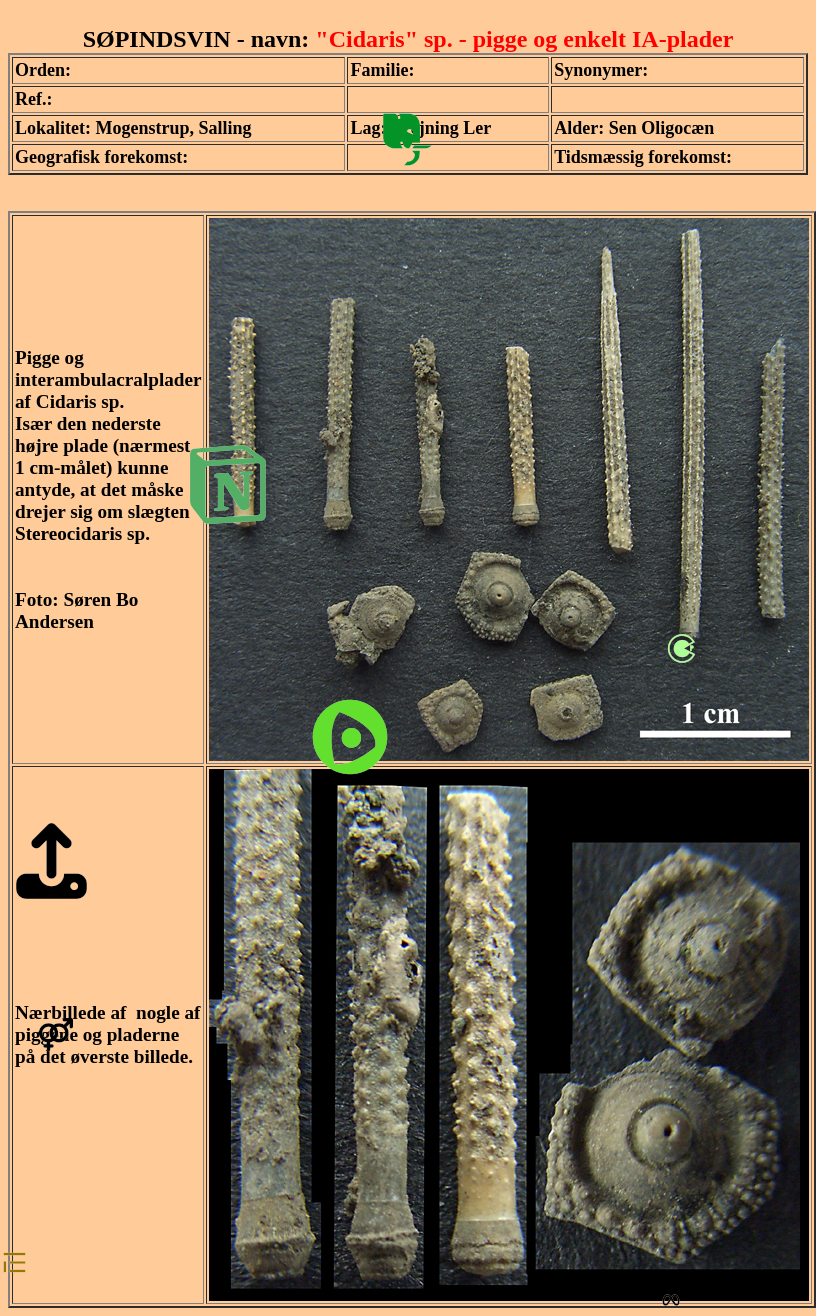 This screenshot has height=1316, width=816. I want to click on deskpro logo, so click(407, 139).